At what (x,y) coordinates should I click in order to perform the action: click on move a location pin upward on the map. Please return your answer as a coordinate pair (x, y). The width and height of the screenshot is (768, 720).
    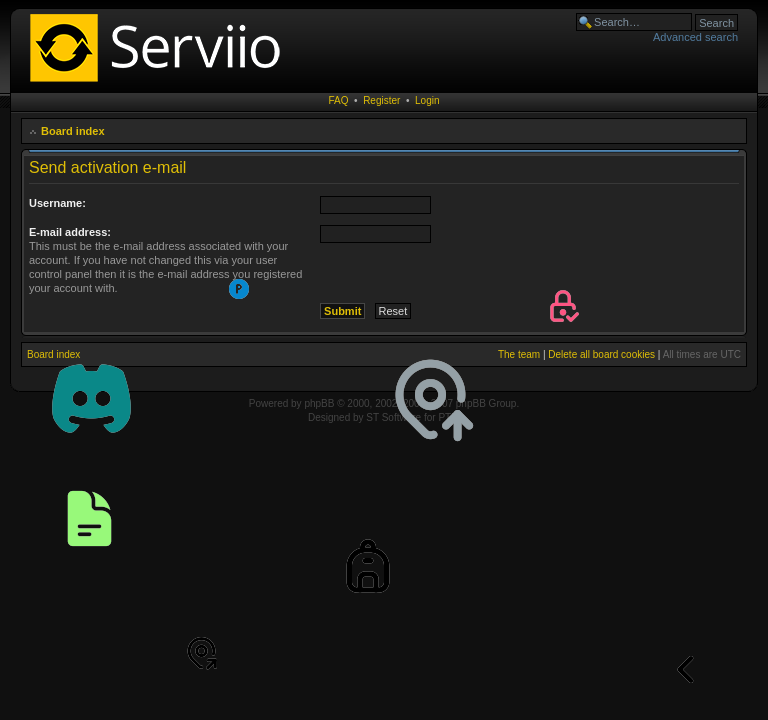
    Looking at the image, I should click on (430, 398).